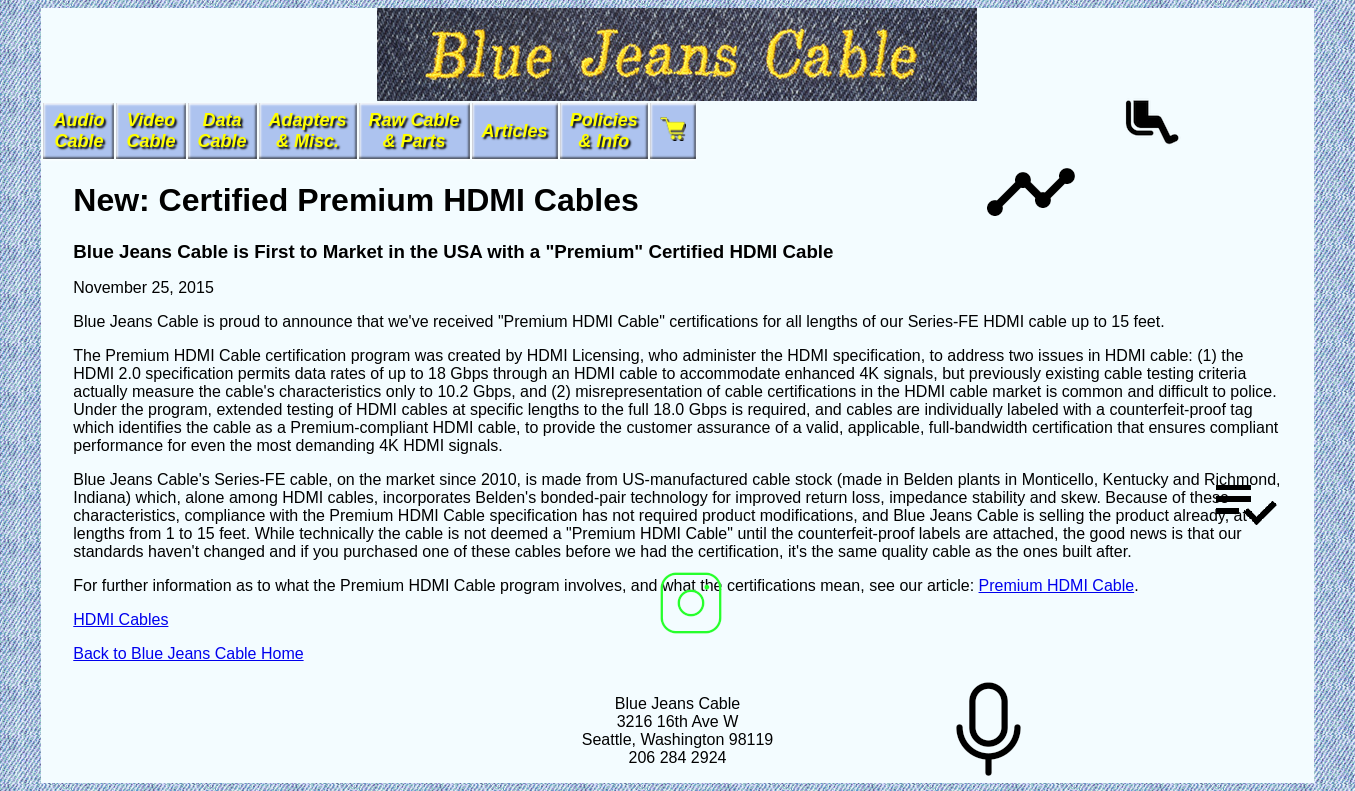 This screenshot has height=791, width=1355. What do you see at coordinates (1245, 502) in the screenshot?
I see `item successfully added to playlist` at bounding box center [1245, 502].